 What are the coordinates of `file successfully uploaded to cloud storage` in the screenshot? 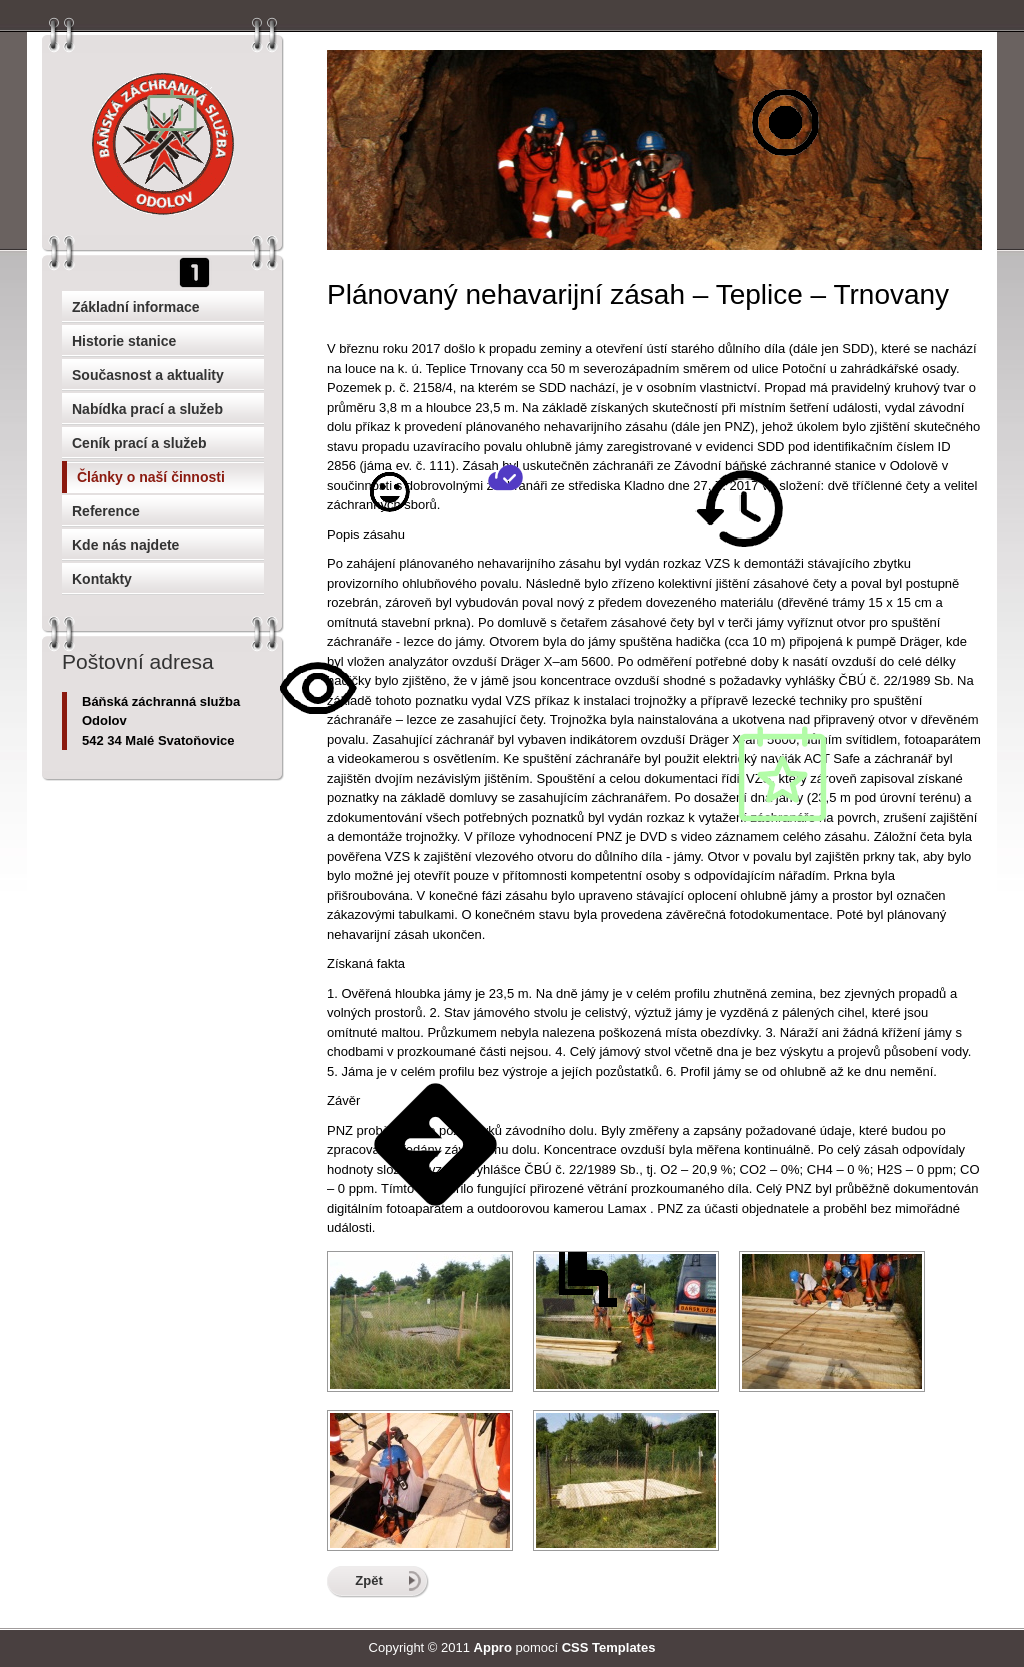 It's located at (505, 477).